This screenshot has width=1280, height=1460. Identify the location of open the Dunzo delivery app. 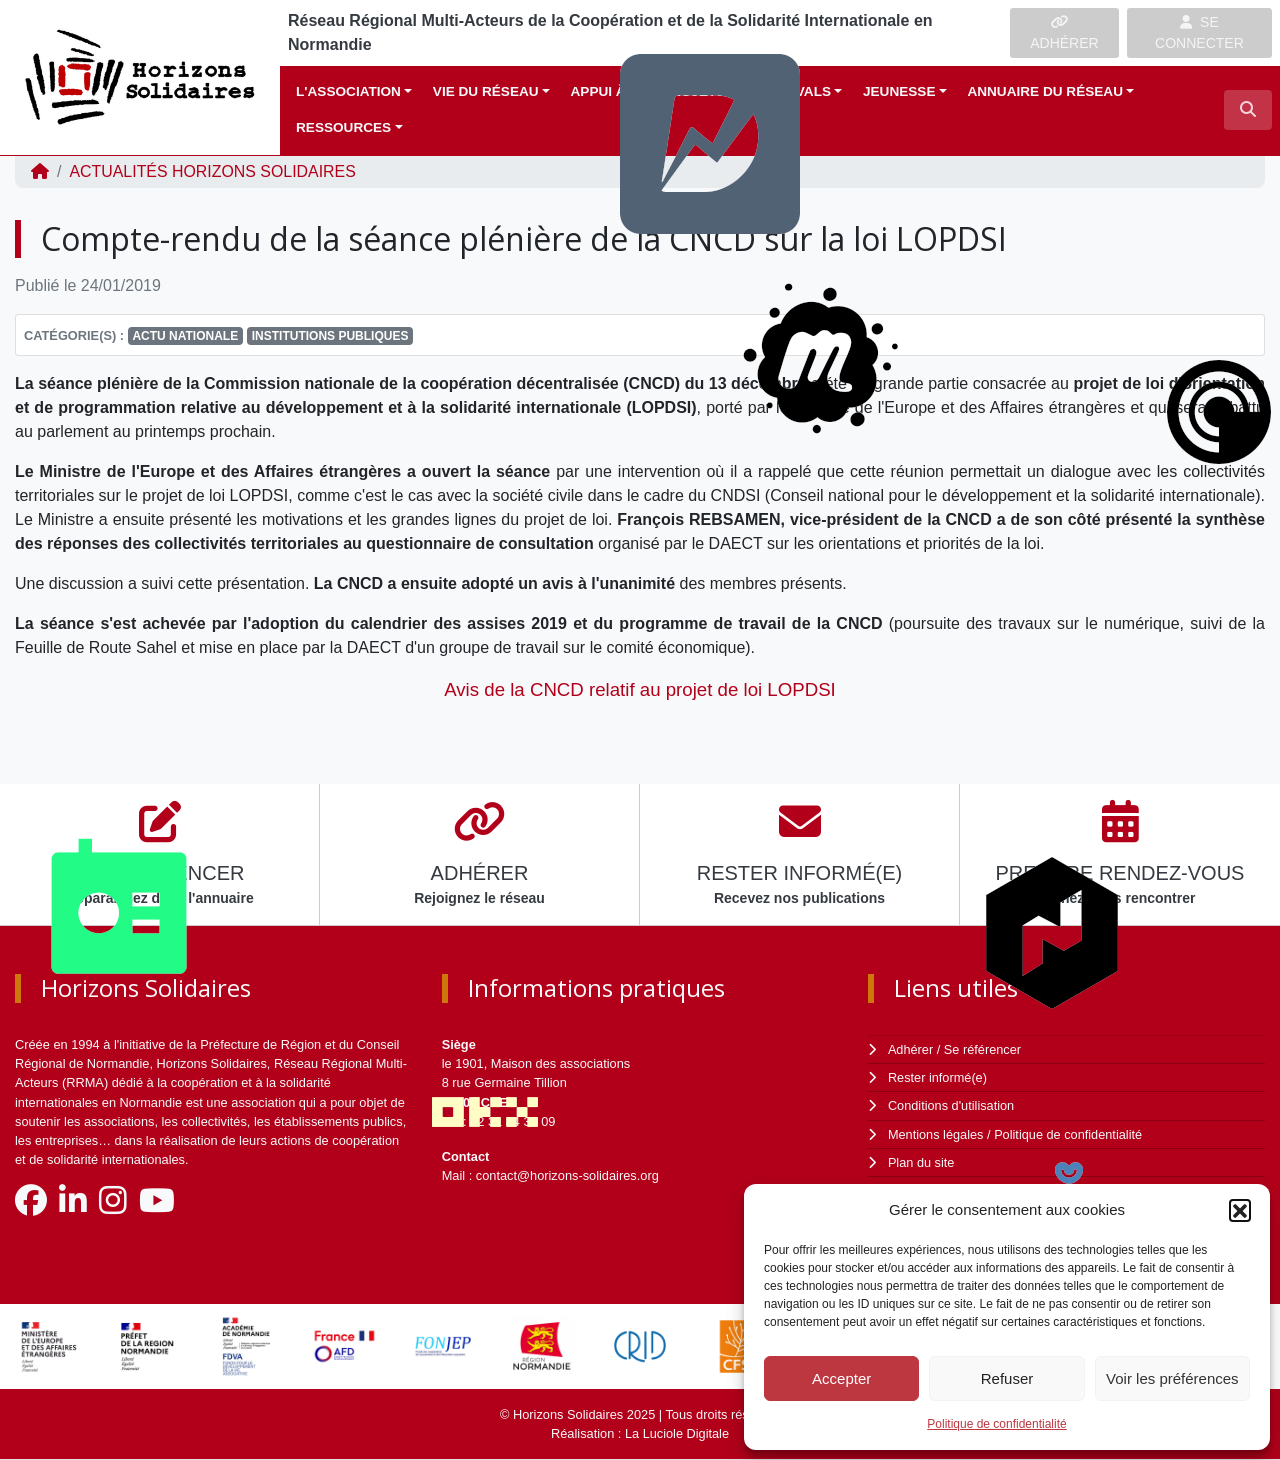
(710, 144).